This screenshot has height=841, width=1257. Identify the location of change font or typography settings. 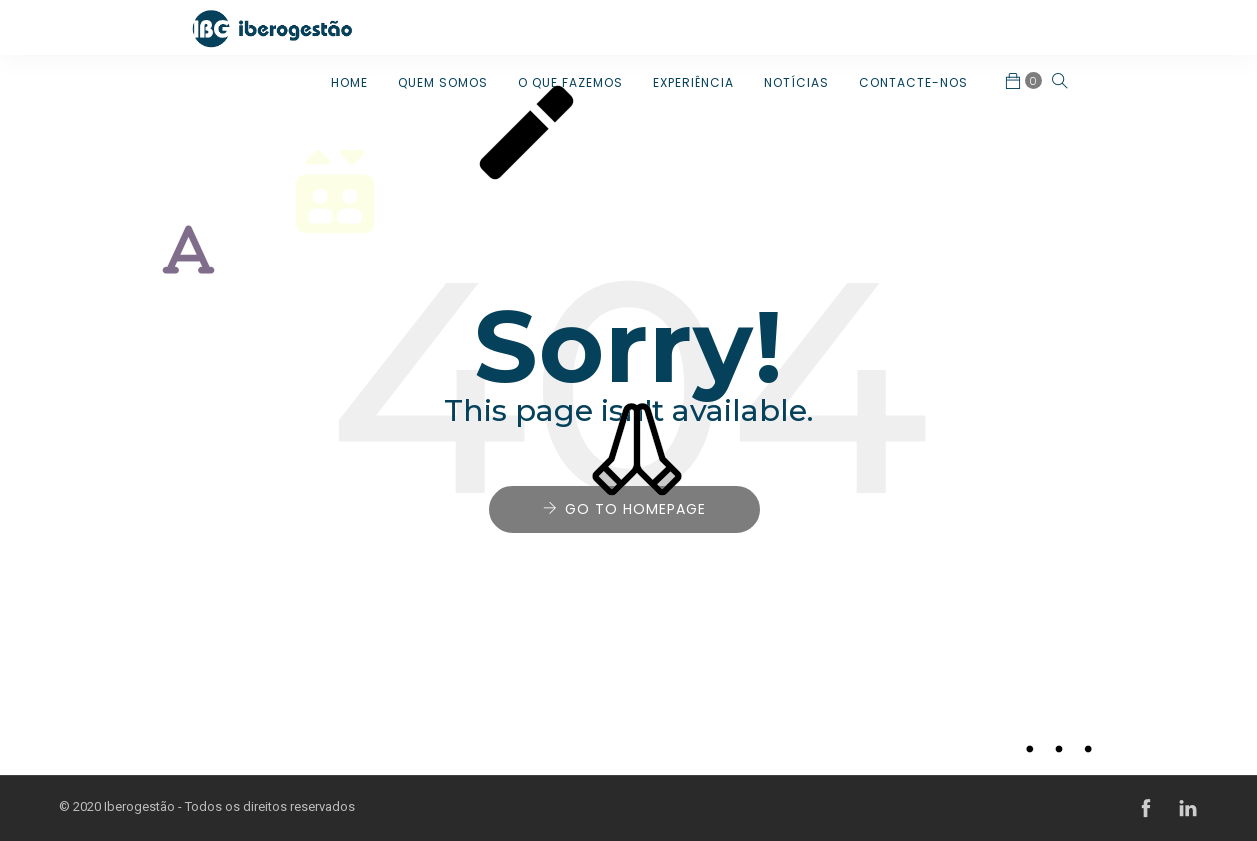
(188, 249).